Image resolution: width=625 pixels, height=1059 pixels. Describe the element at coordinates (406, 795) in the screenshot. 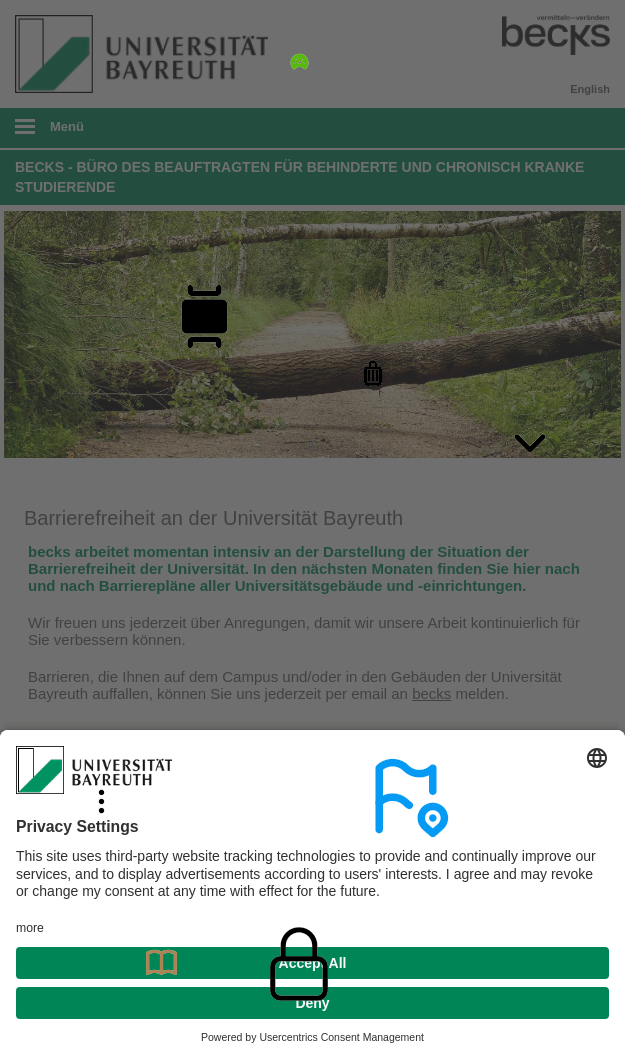

I see `mark or flag a location on the map` at that location.